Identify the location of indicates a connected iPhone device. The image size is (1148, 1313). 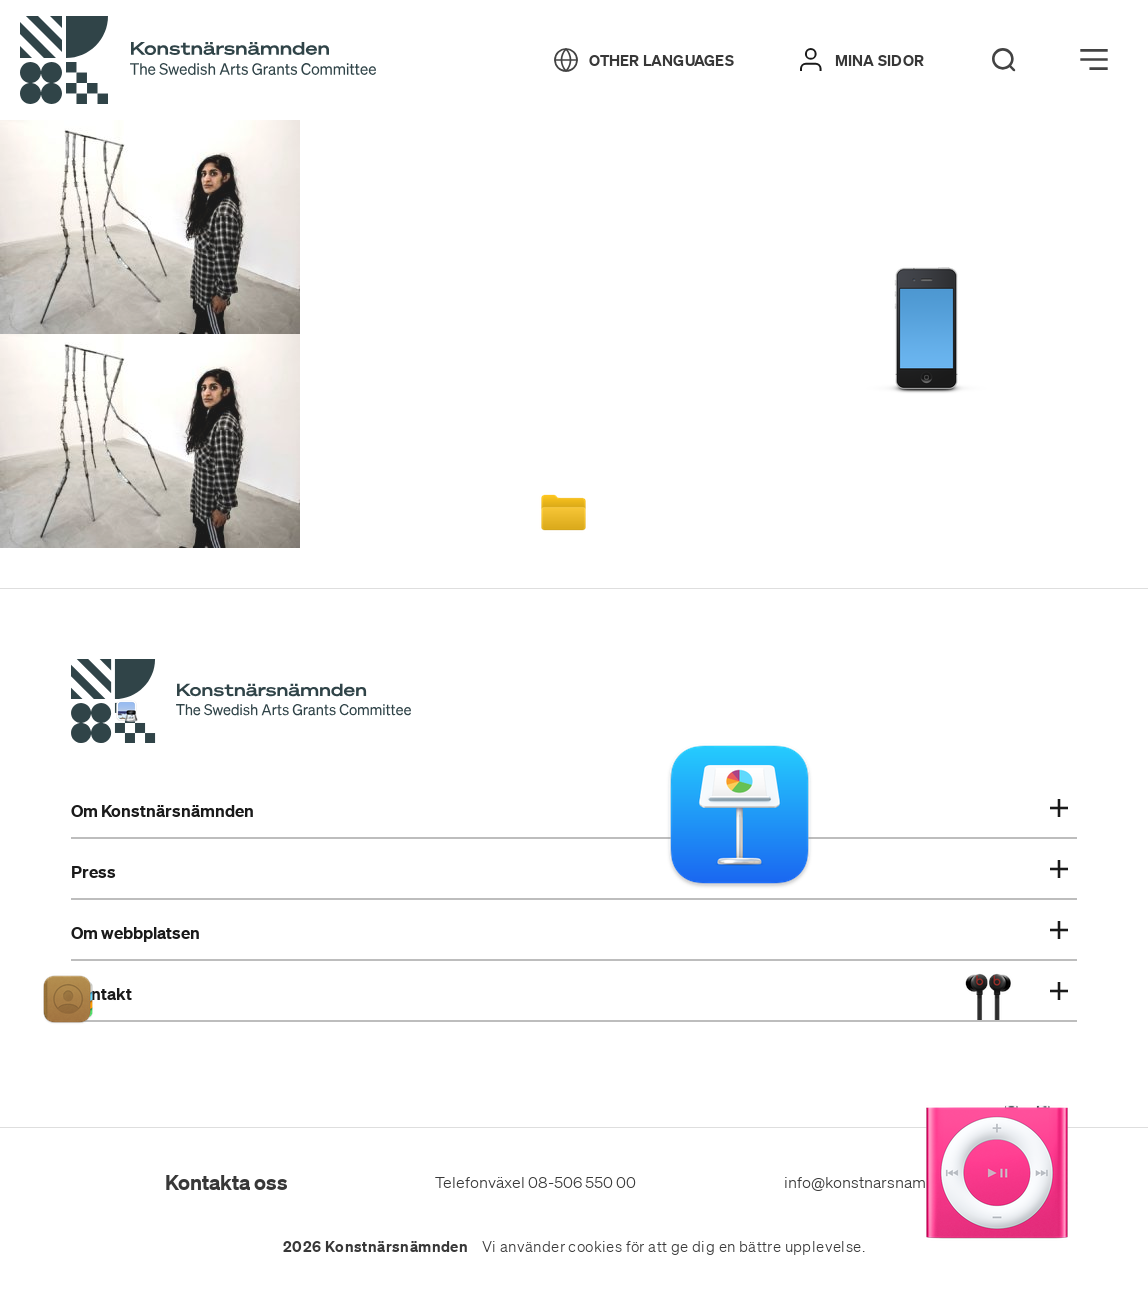
(926, 327).